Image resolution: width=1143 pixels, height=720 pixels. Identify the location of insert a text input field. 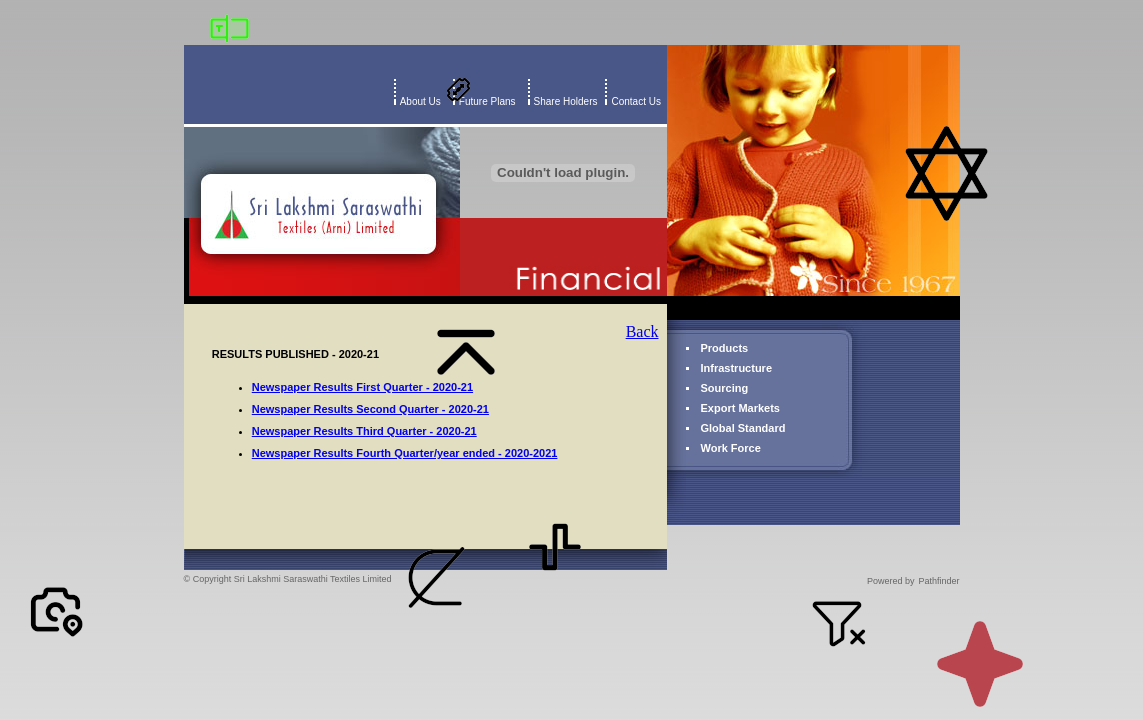
(229, 28).